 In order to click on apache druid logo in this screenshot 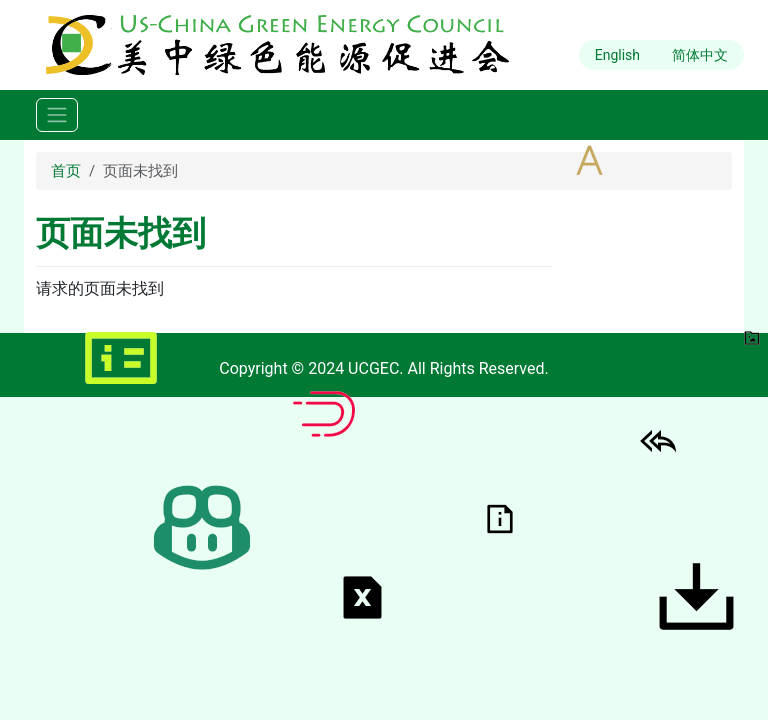, I will do `click(324, 414)`.